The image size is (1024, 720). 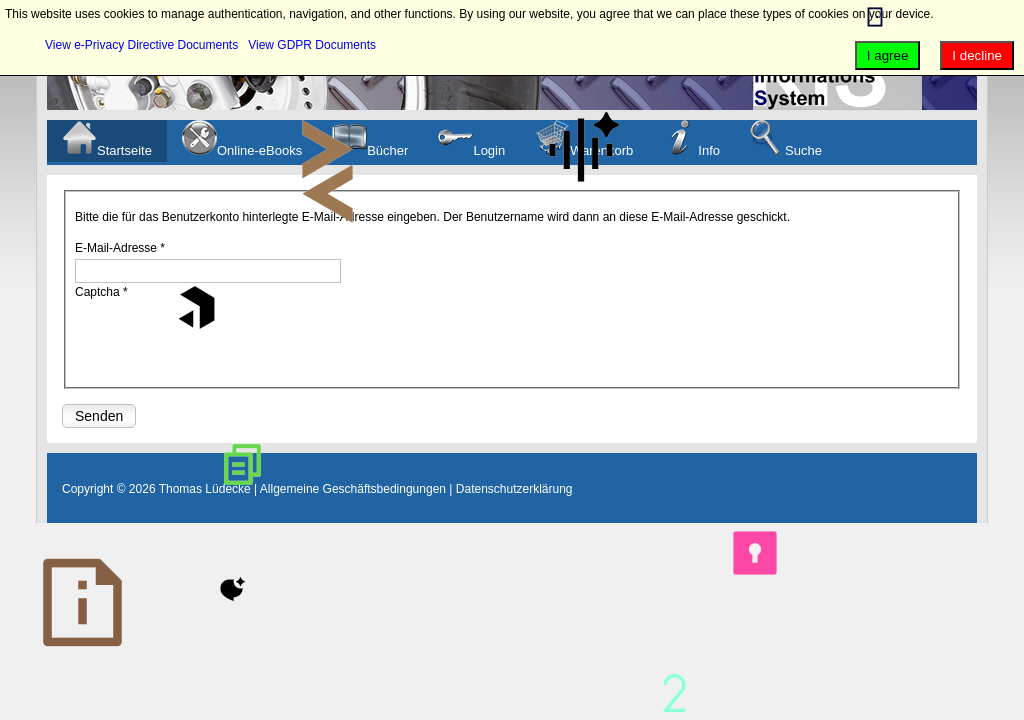 What do you see at coordinates (755, 553) in the screenshot?
I see `access smart lock controls` at bounding box center [755, 553].